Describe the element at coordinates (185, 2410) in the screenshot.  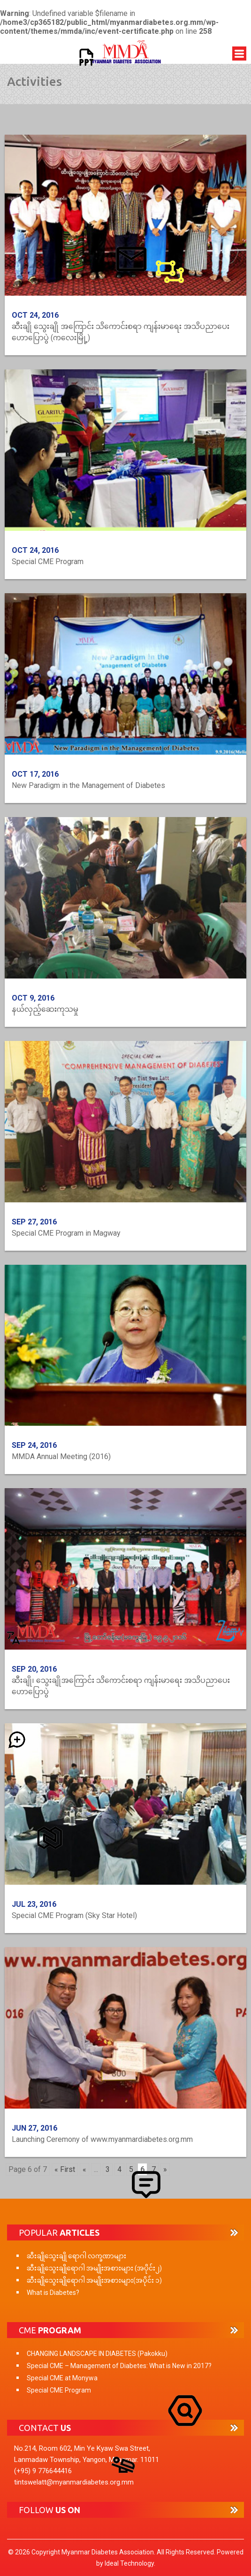
I see `access Google BigQuery data warehouse` at that location.